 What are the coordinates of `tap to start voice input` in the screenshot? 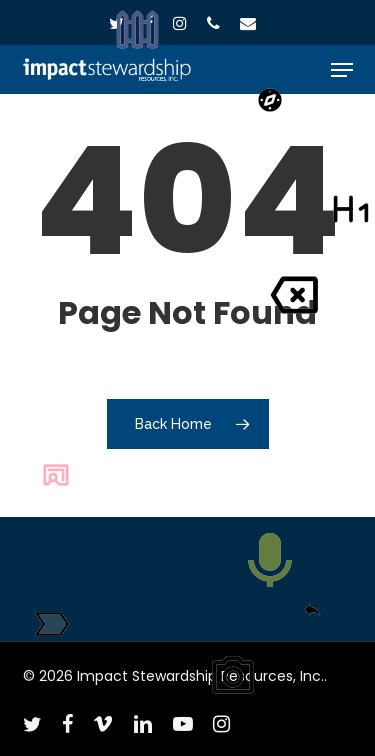 It's located at (270, 560).